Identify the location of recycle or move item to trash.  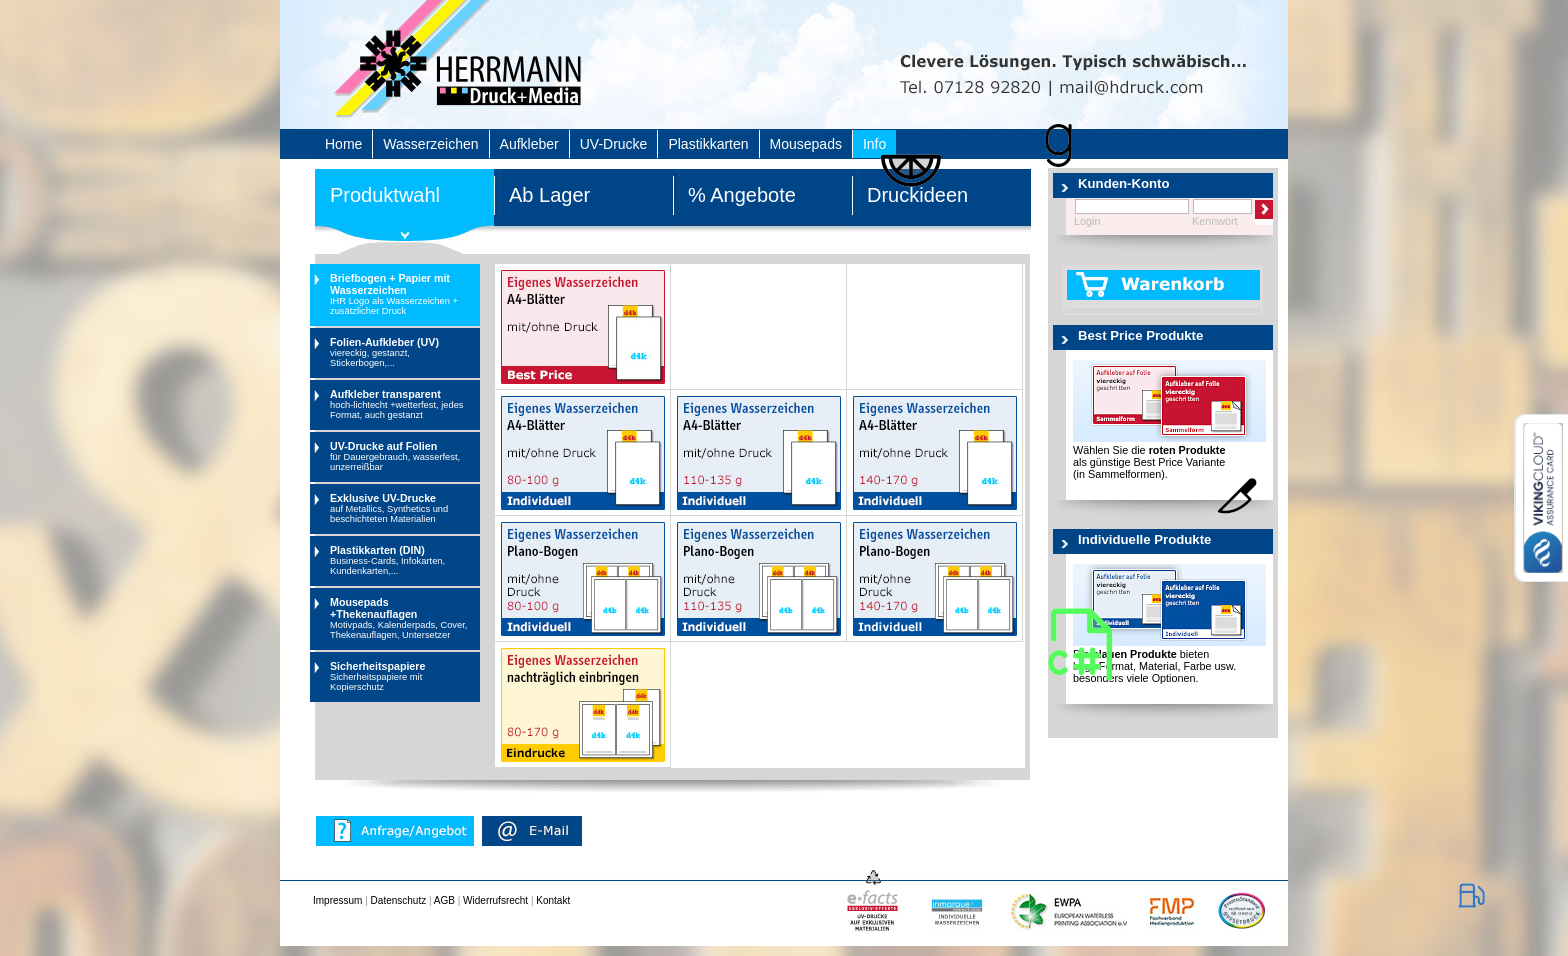
(873, 877).